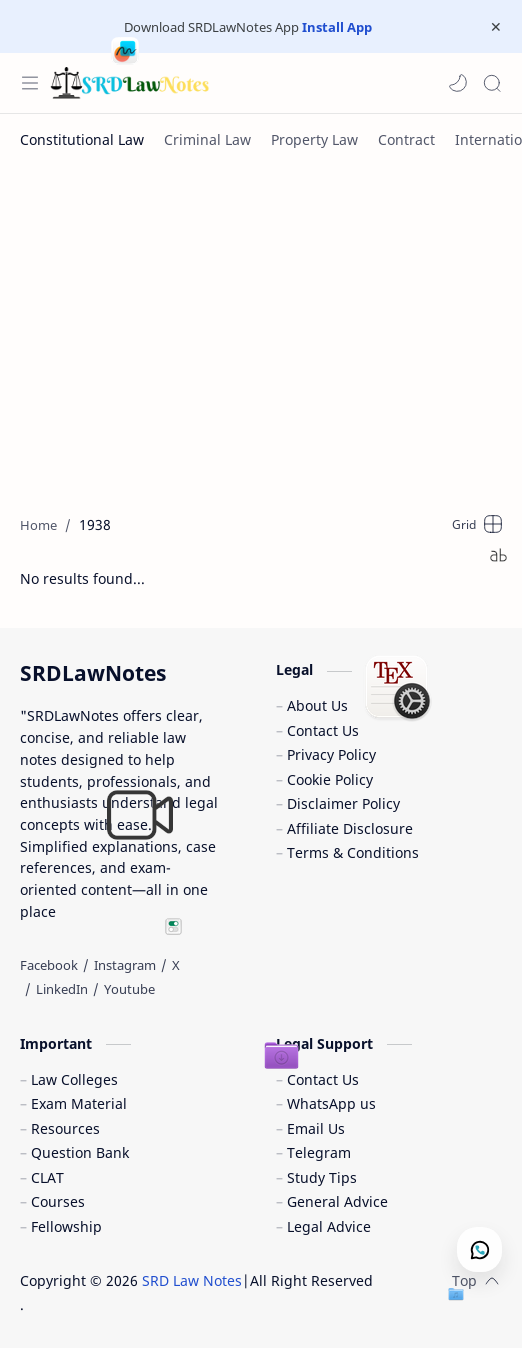 This screenshot has width=522, height=1348. Describe the element at coordinates (140, 815) in the screenshot. I see `start a video call` at that location.